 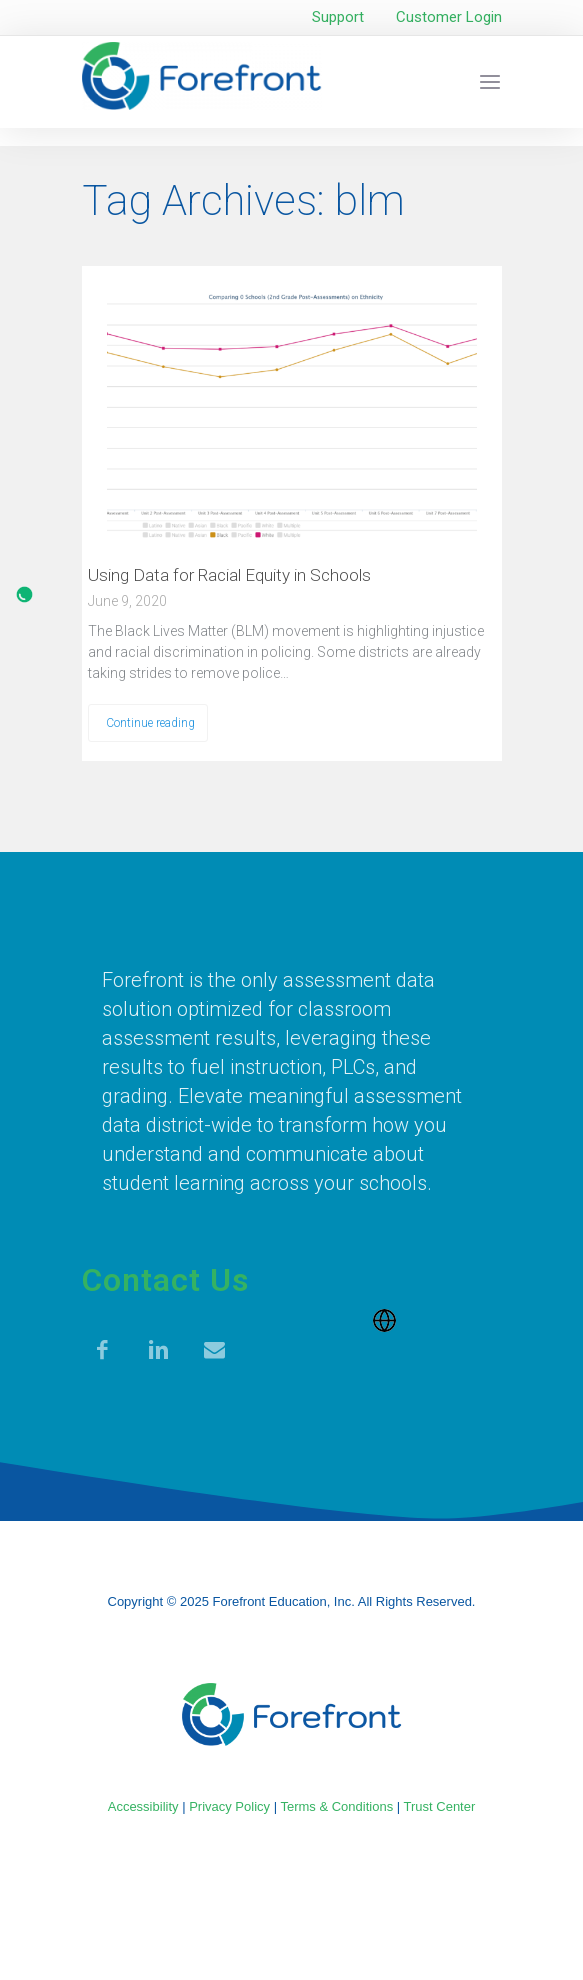 What do you see at coordinates (24, 594) in the screenshot?
I see `apply inner shadow effect to bottom-left corner` at bounding box center [24, 594].